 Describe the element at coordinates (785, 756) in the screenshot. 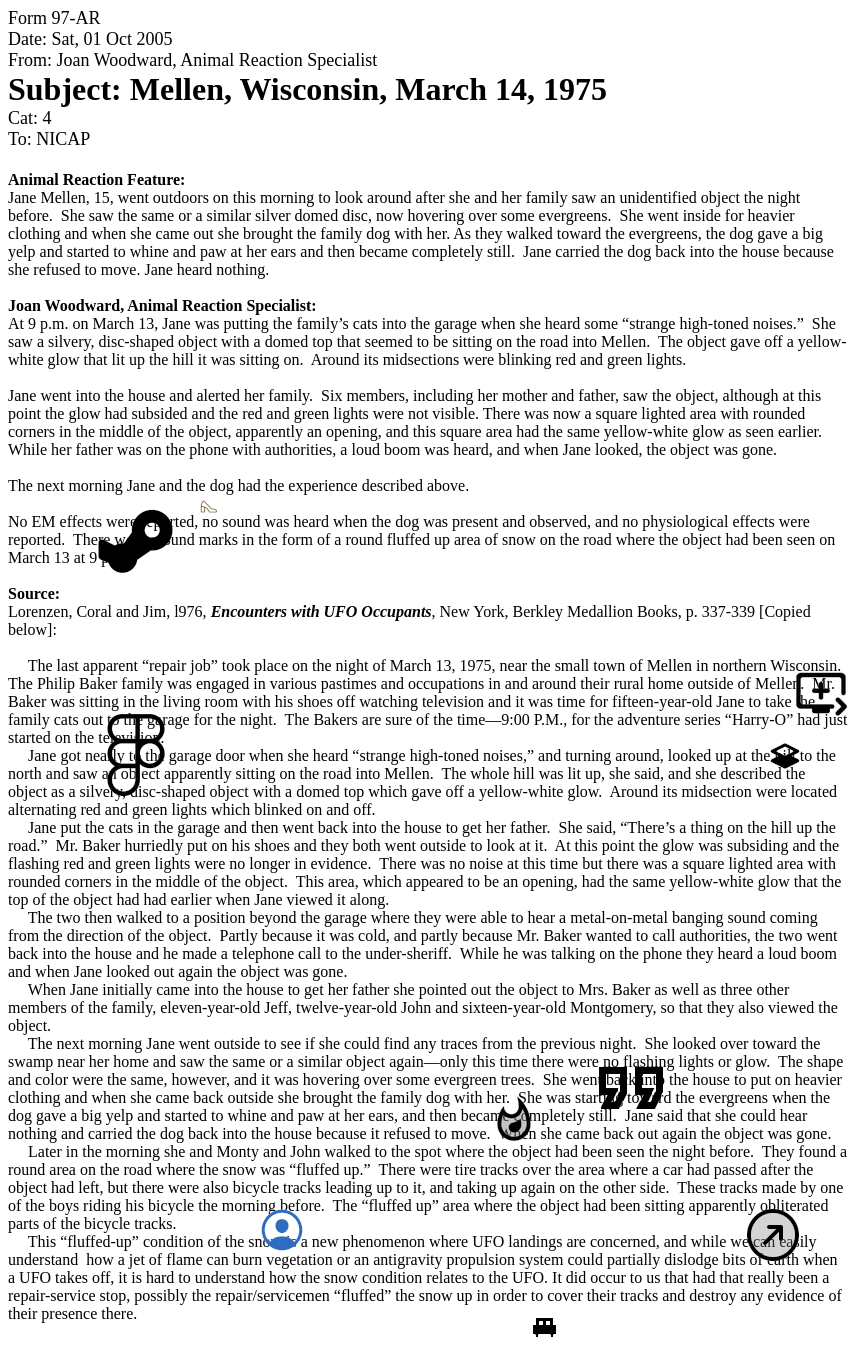

I see `send layer backward in the stack` at that location.